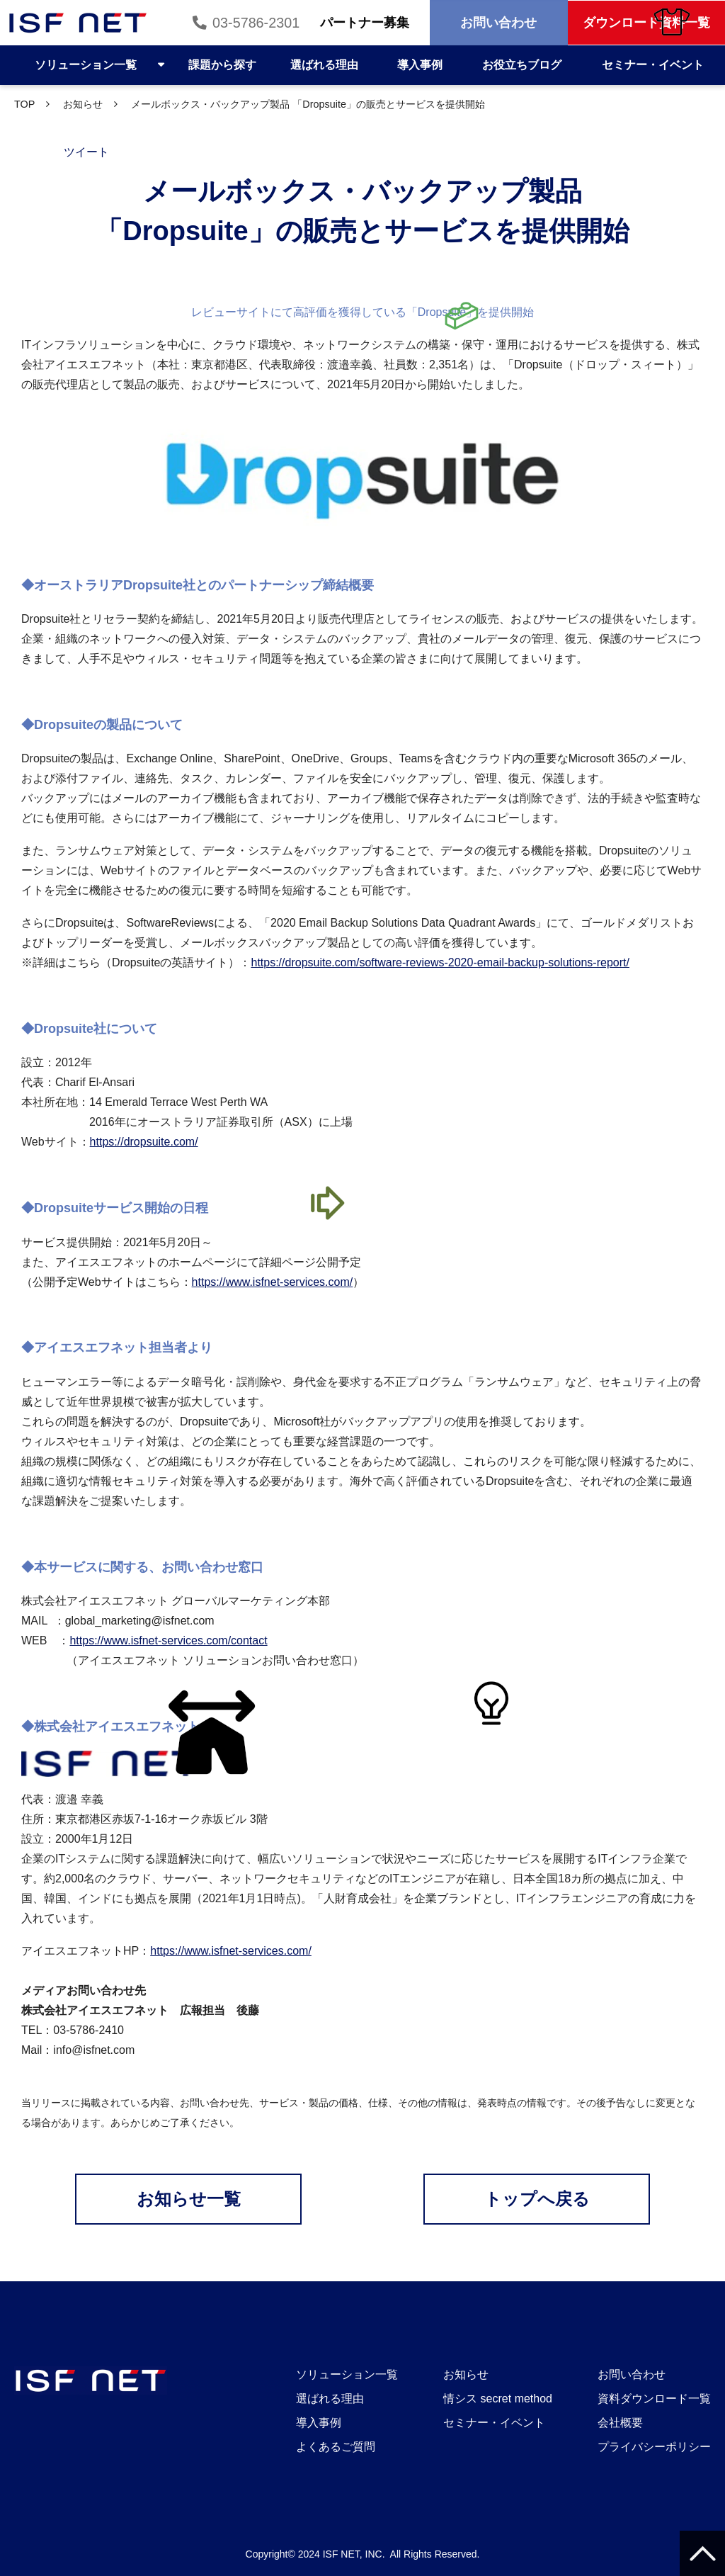 Image resolution: width=725 pixels, height=2576 pixels. I want to click on move forward or proceed to next step, so click(326, 1203).